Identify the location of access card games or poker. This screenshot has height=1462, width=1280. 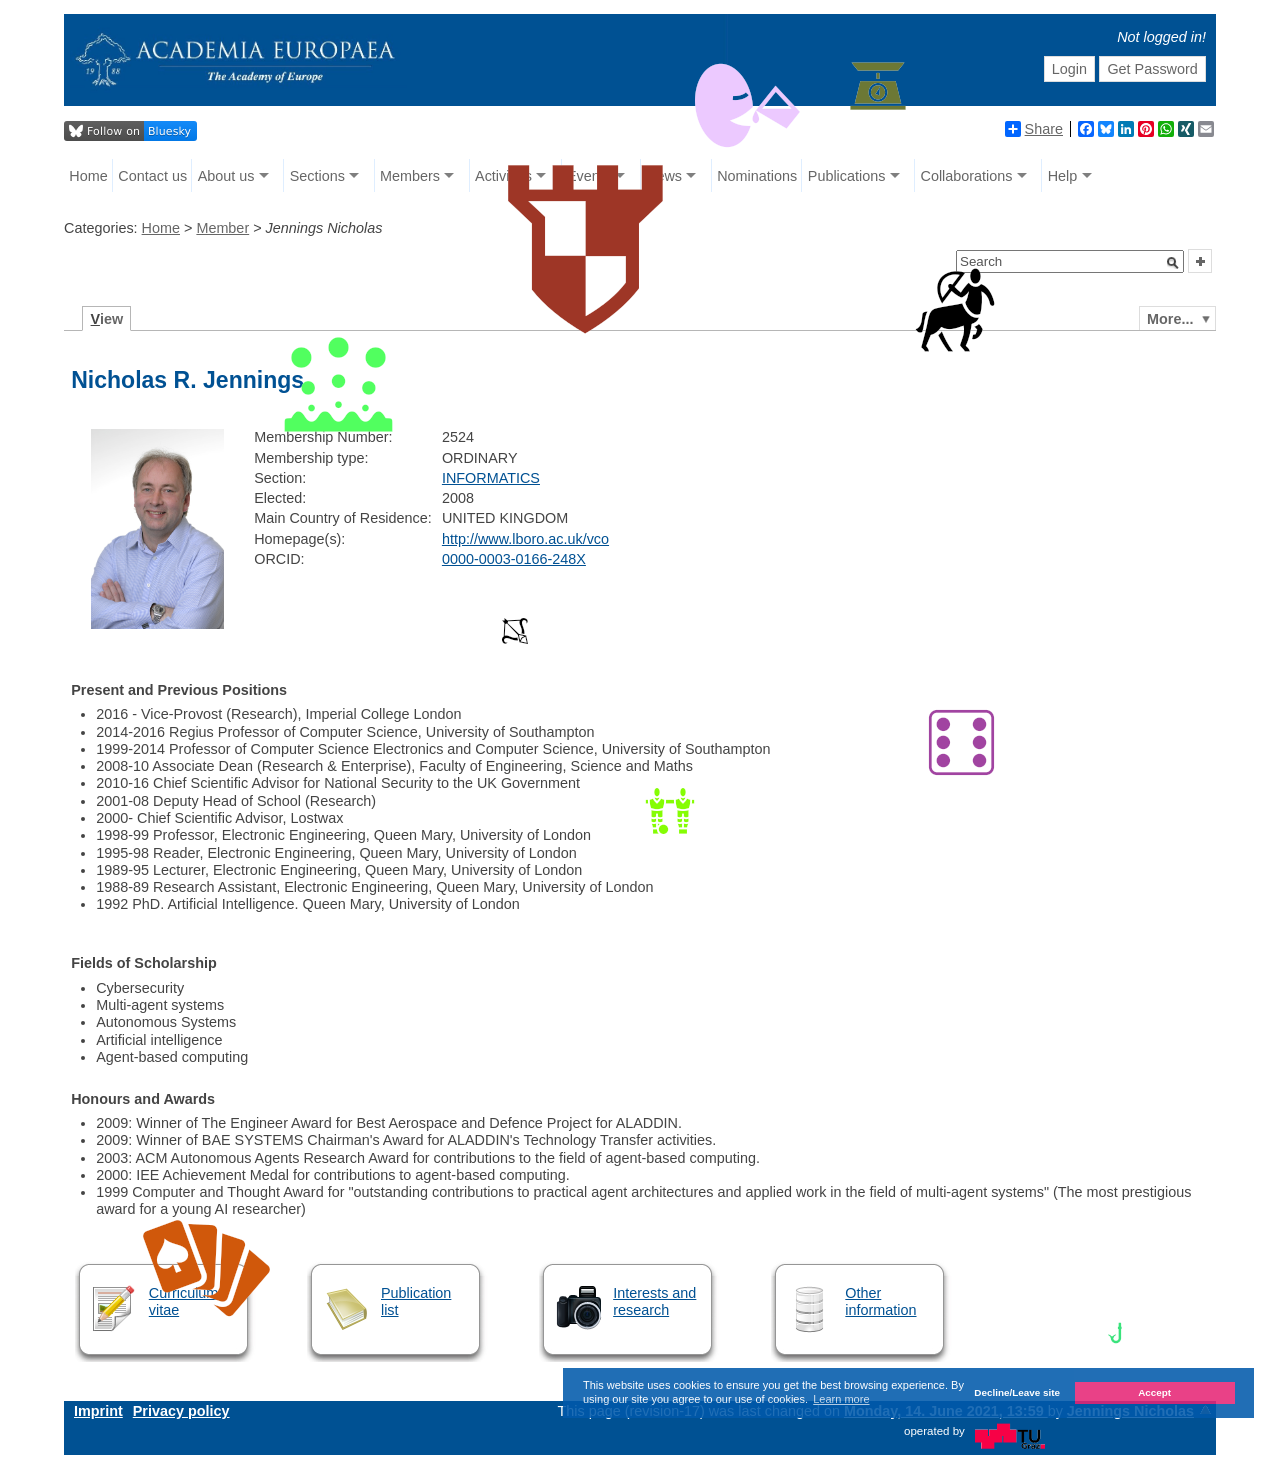
(207, 1269).